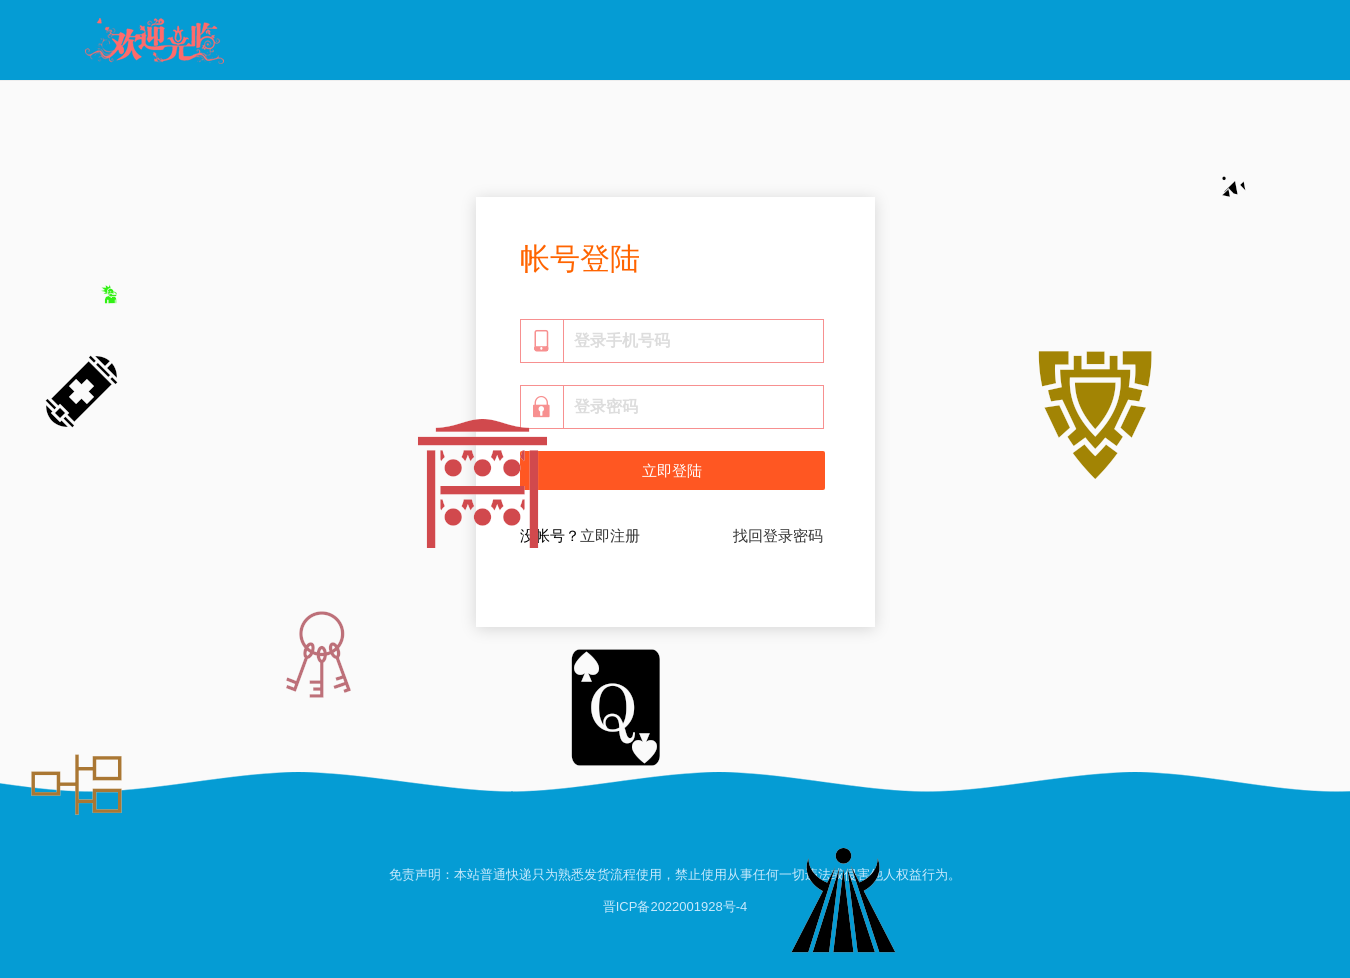  I want to click on access traditional percussion instruments, so click(482, 483).